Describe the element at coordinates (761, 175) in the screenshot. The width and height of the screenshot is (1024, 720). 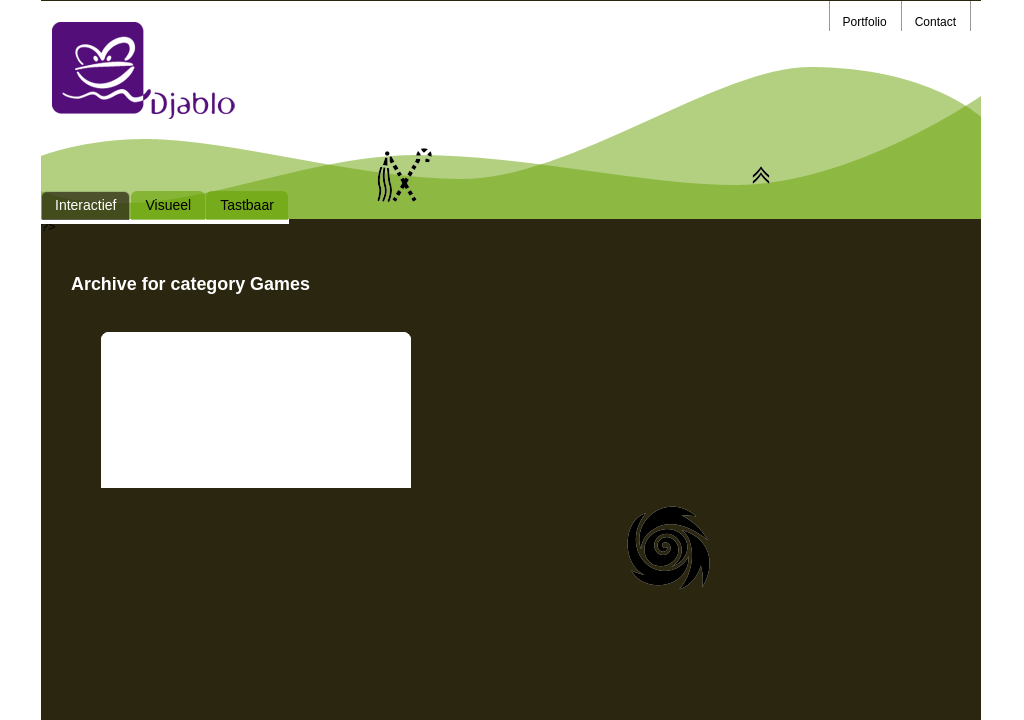
I see `indicates corporal military rank` at that location.